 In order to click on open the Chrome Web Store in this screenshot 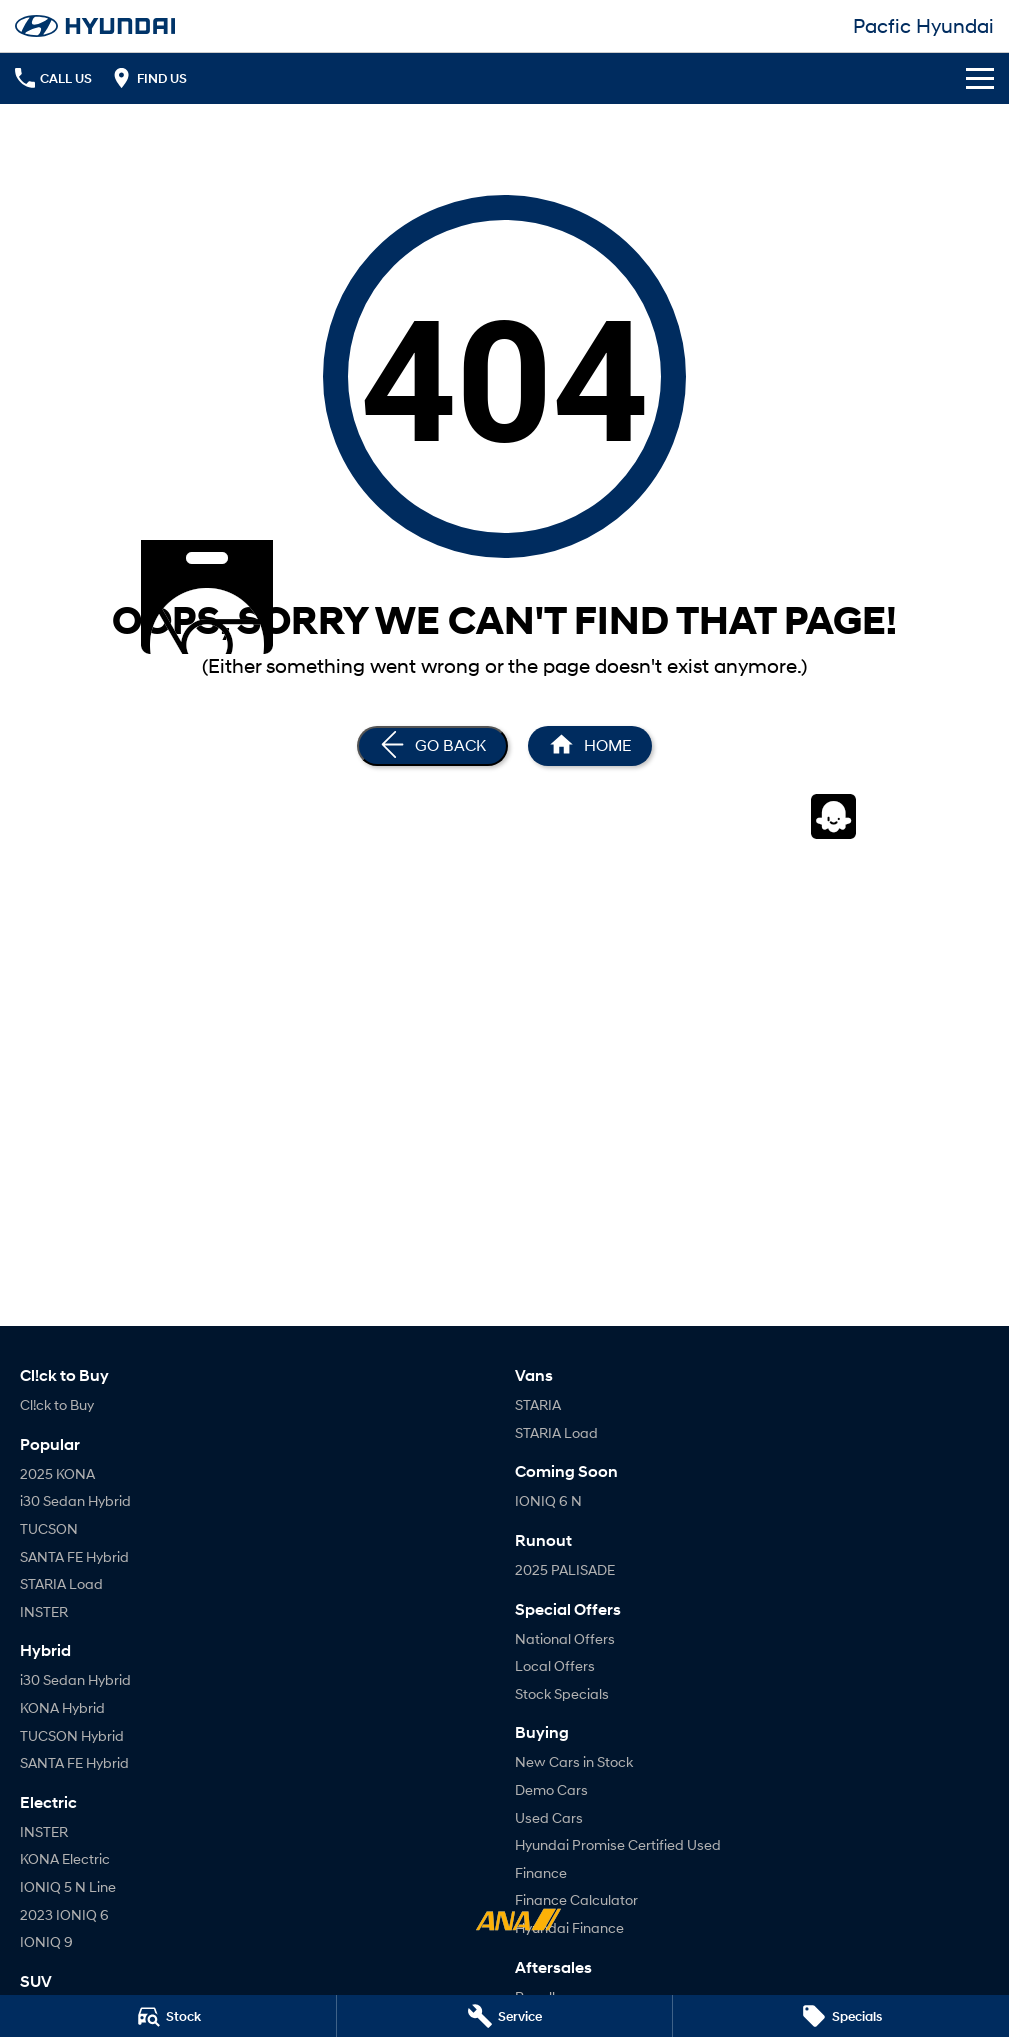, I will do `click(207, 597)`.